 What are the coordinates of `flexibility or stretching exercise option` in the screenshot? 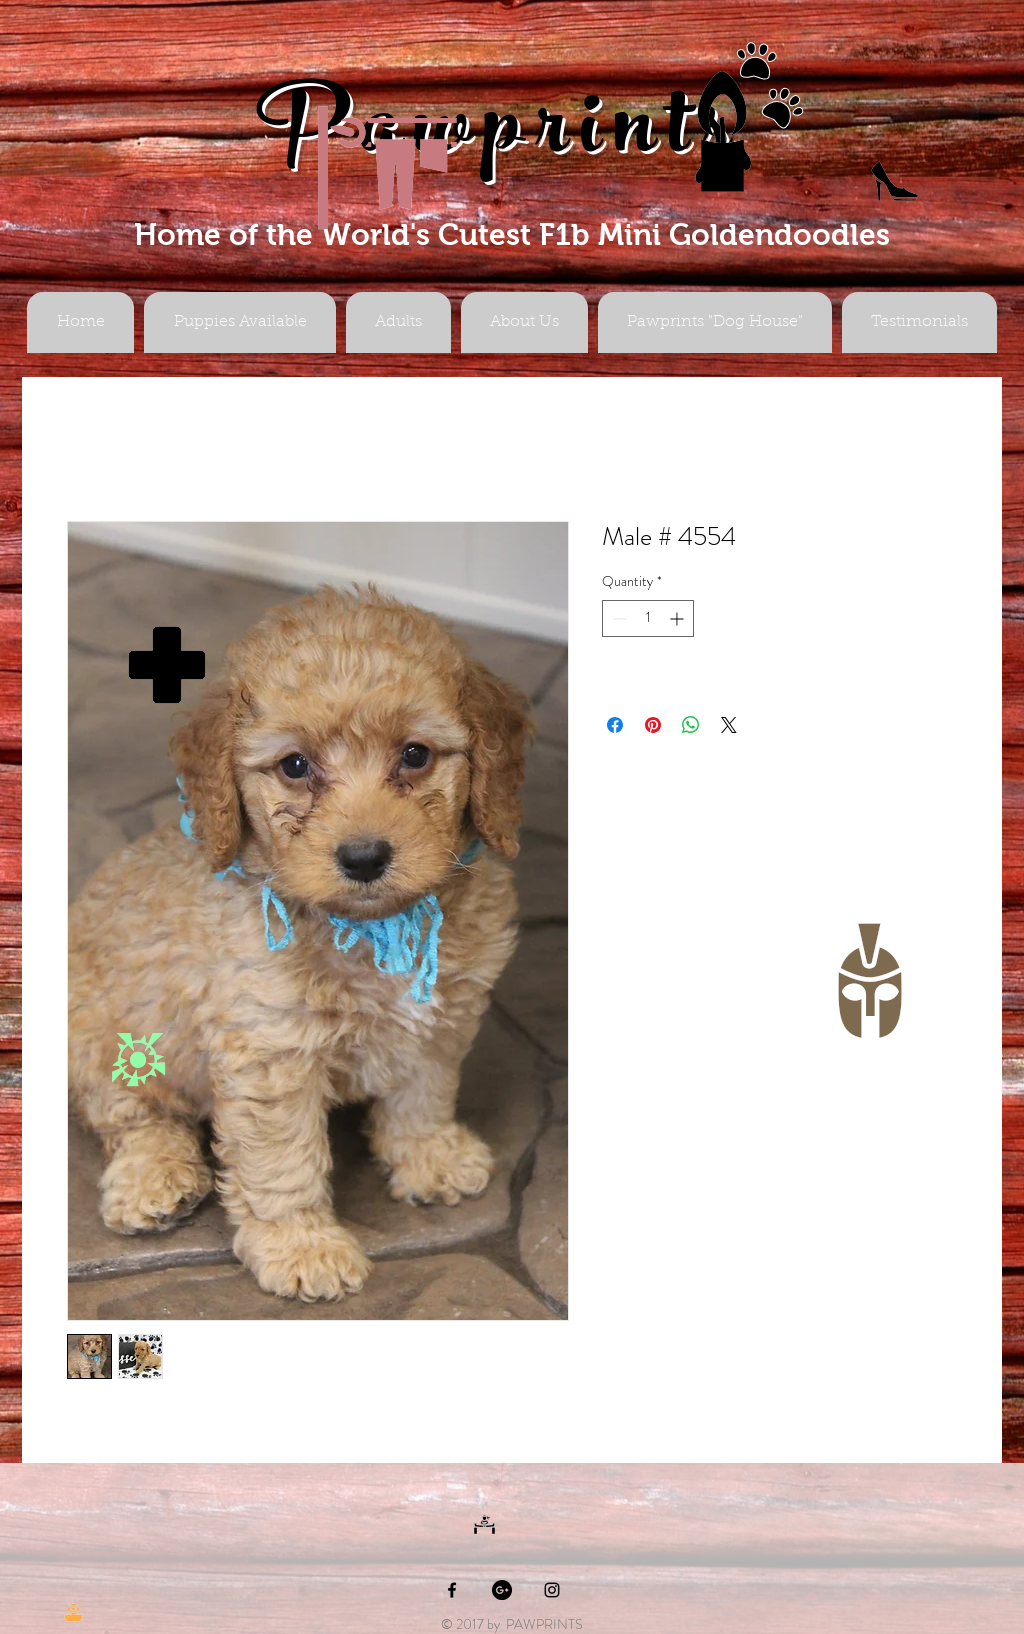 It's located at (484, 1523).